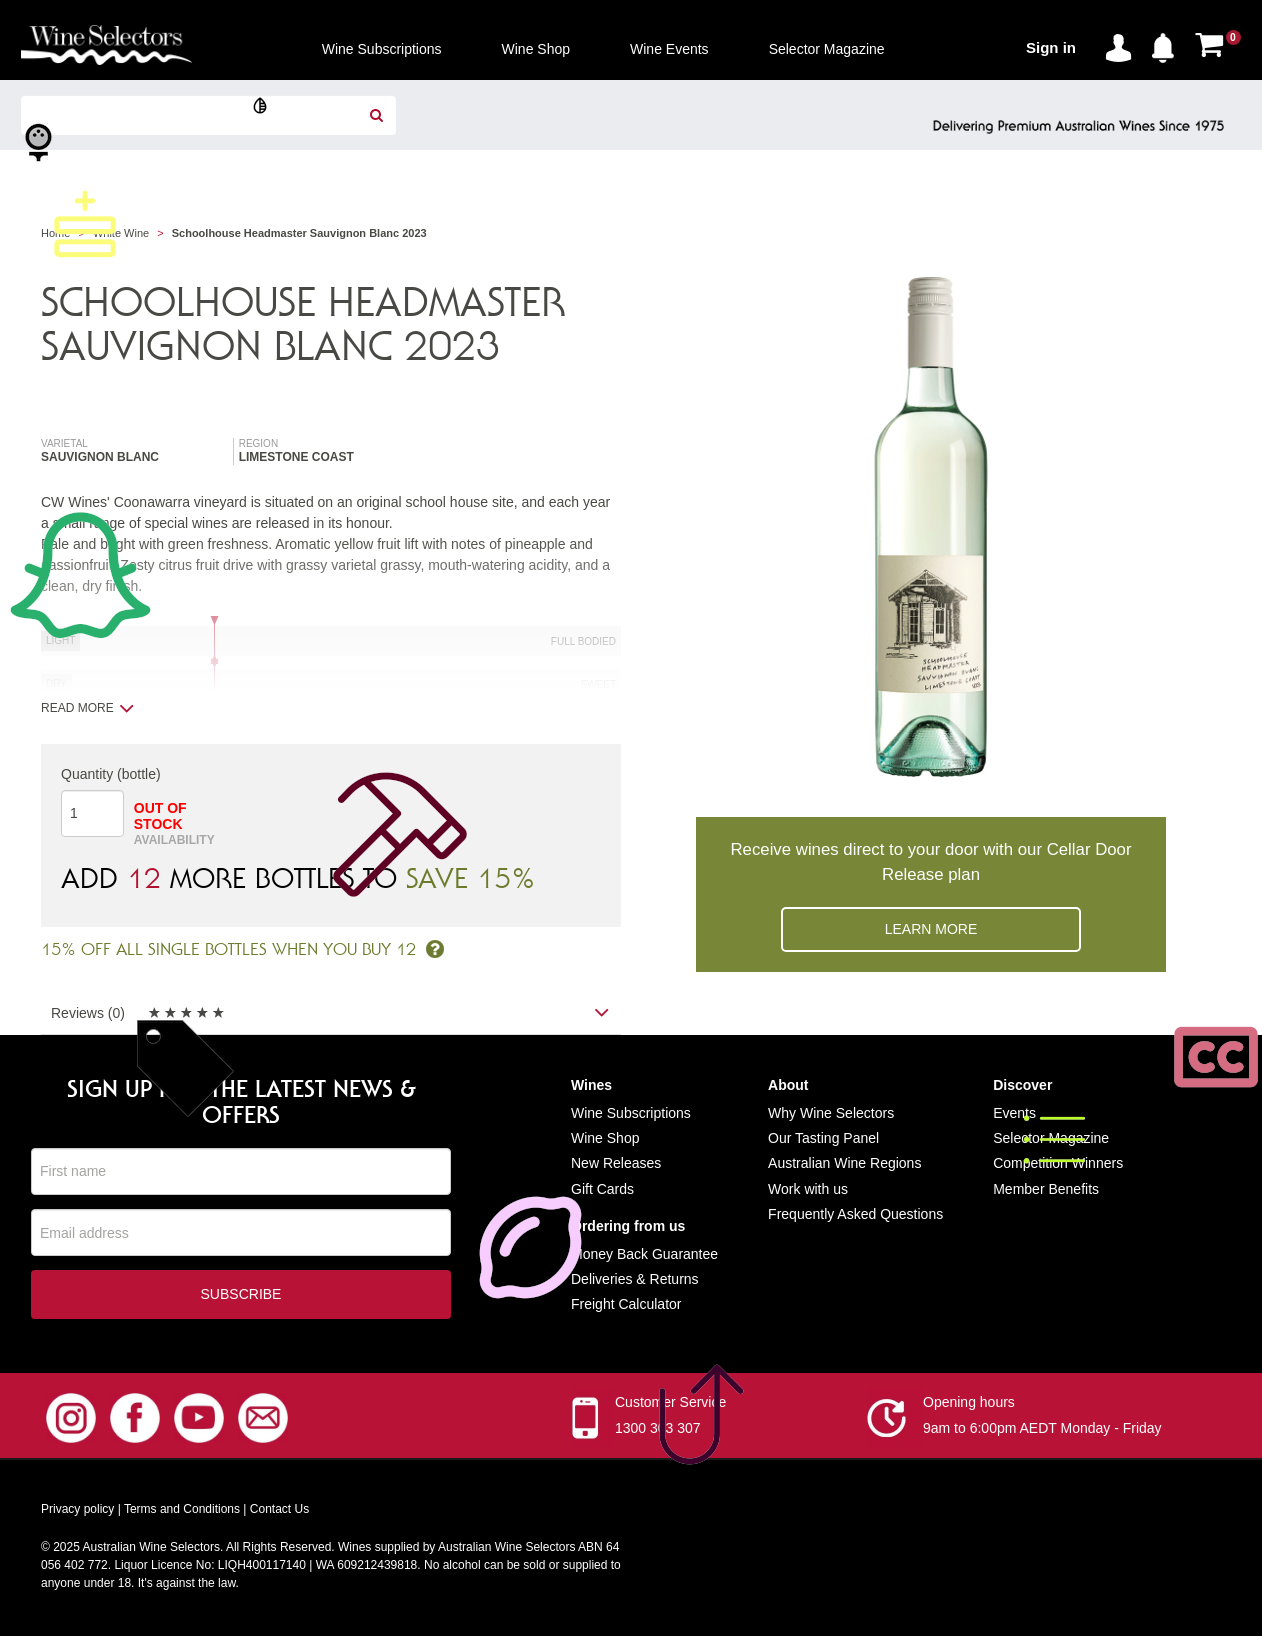  What do you see at coordinates (1054, 1139) in the screenshot?
I see `view items in list format` at bounding box center [1054, 1139].